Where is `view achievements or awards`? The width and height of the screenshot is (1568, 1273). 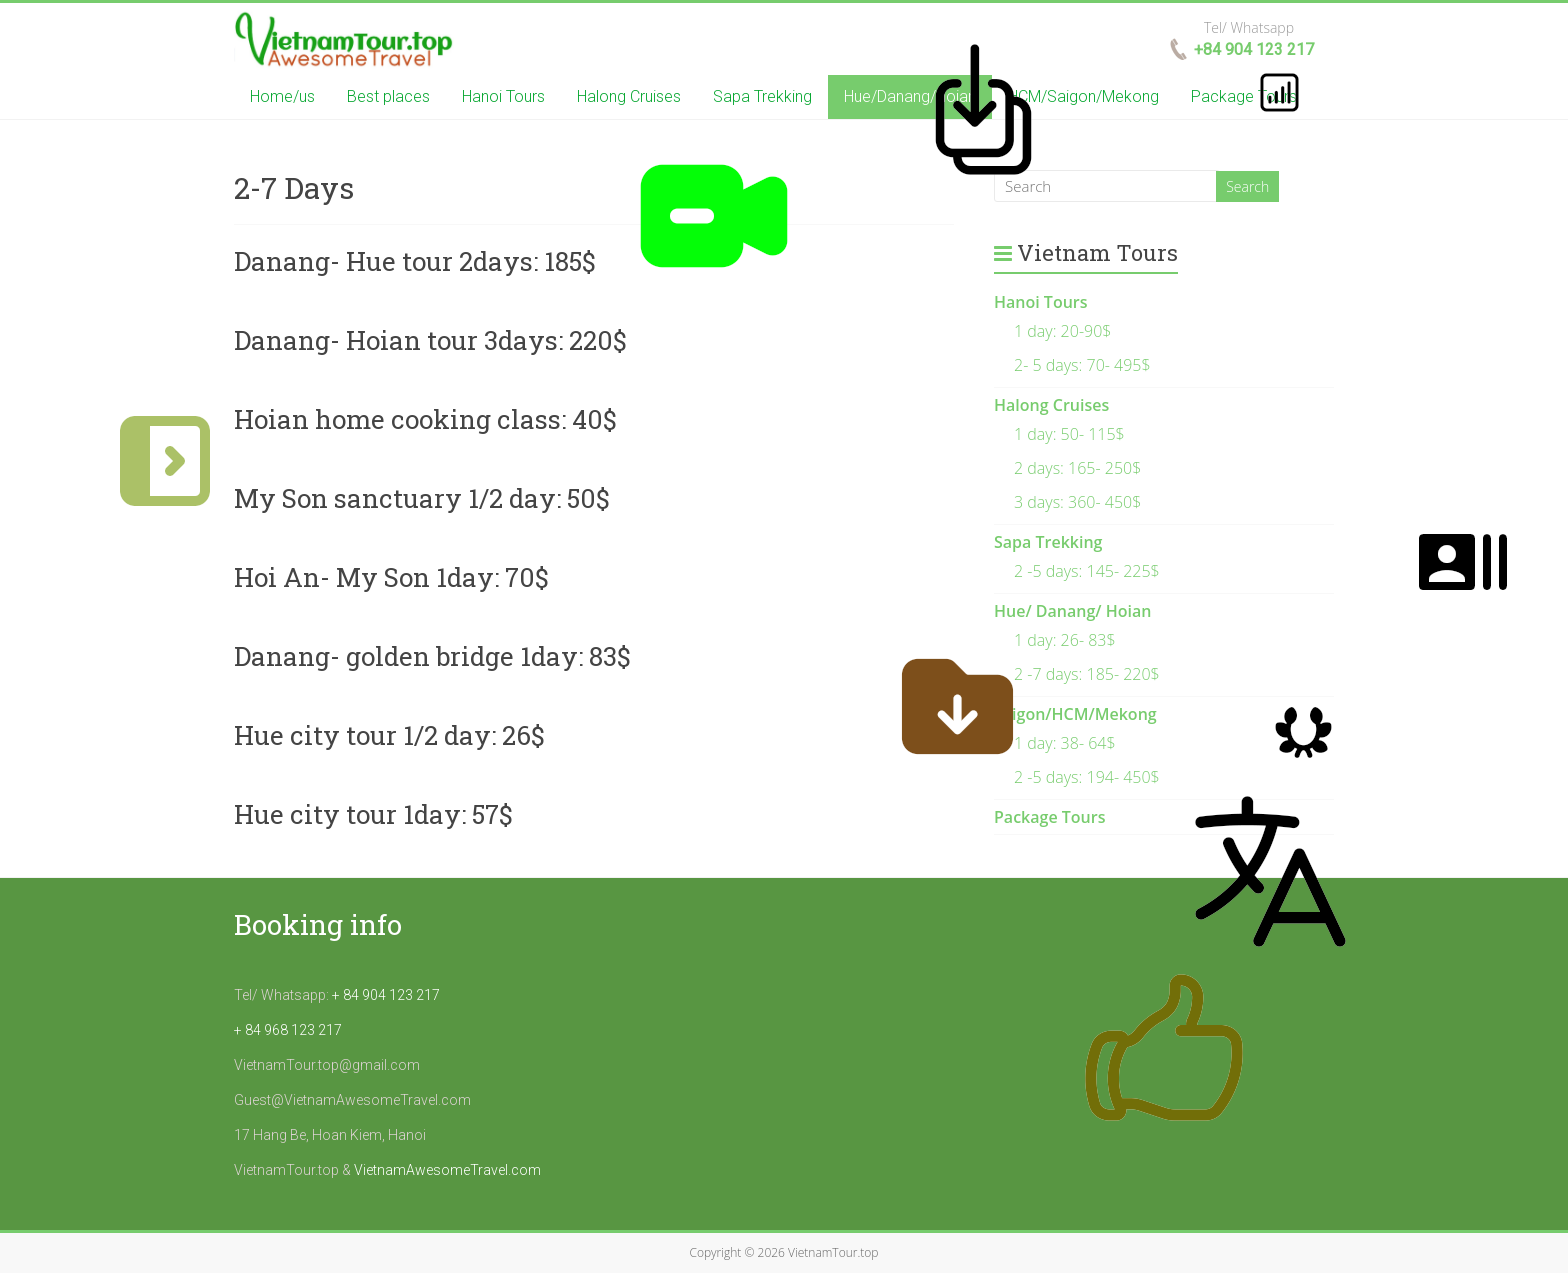
view achievements or awards is located at coordinates (1303, 732).